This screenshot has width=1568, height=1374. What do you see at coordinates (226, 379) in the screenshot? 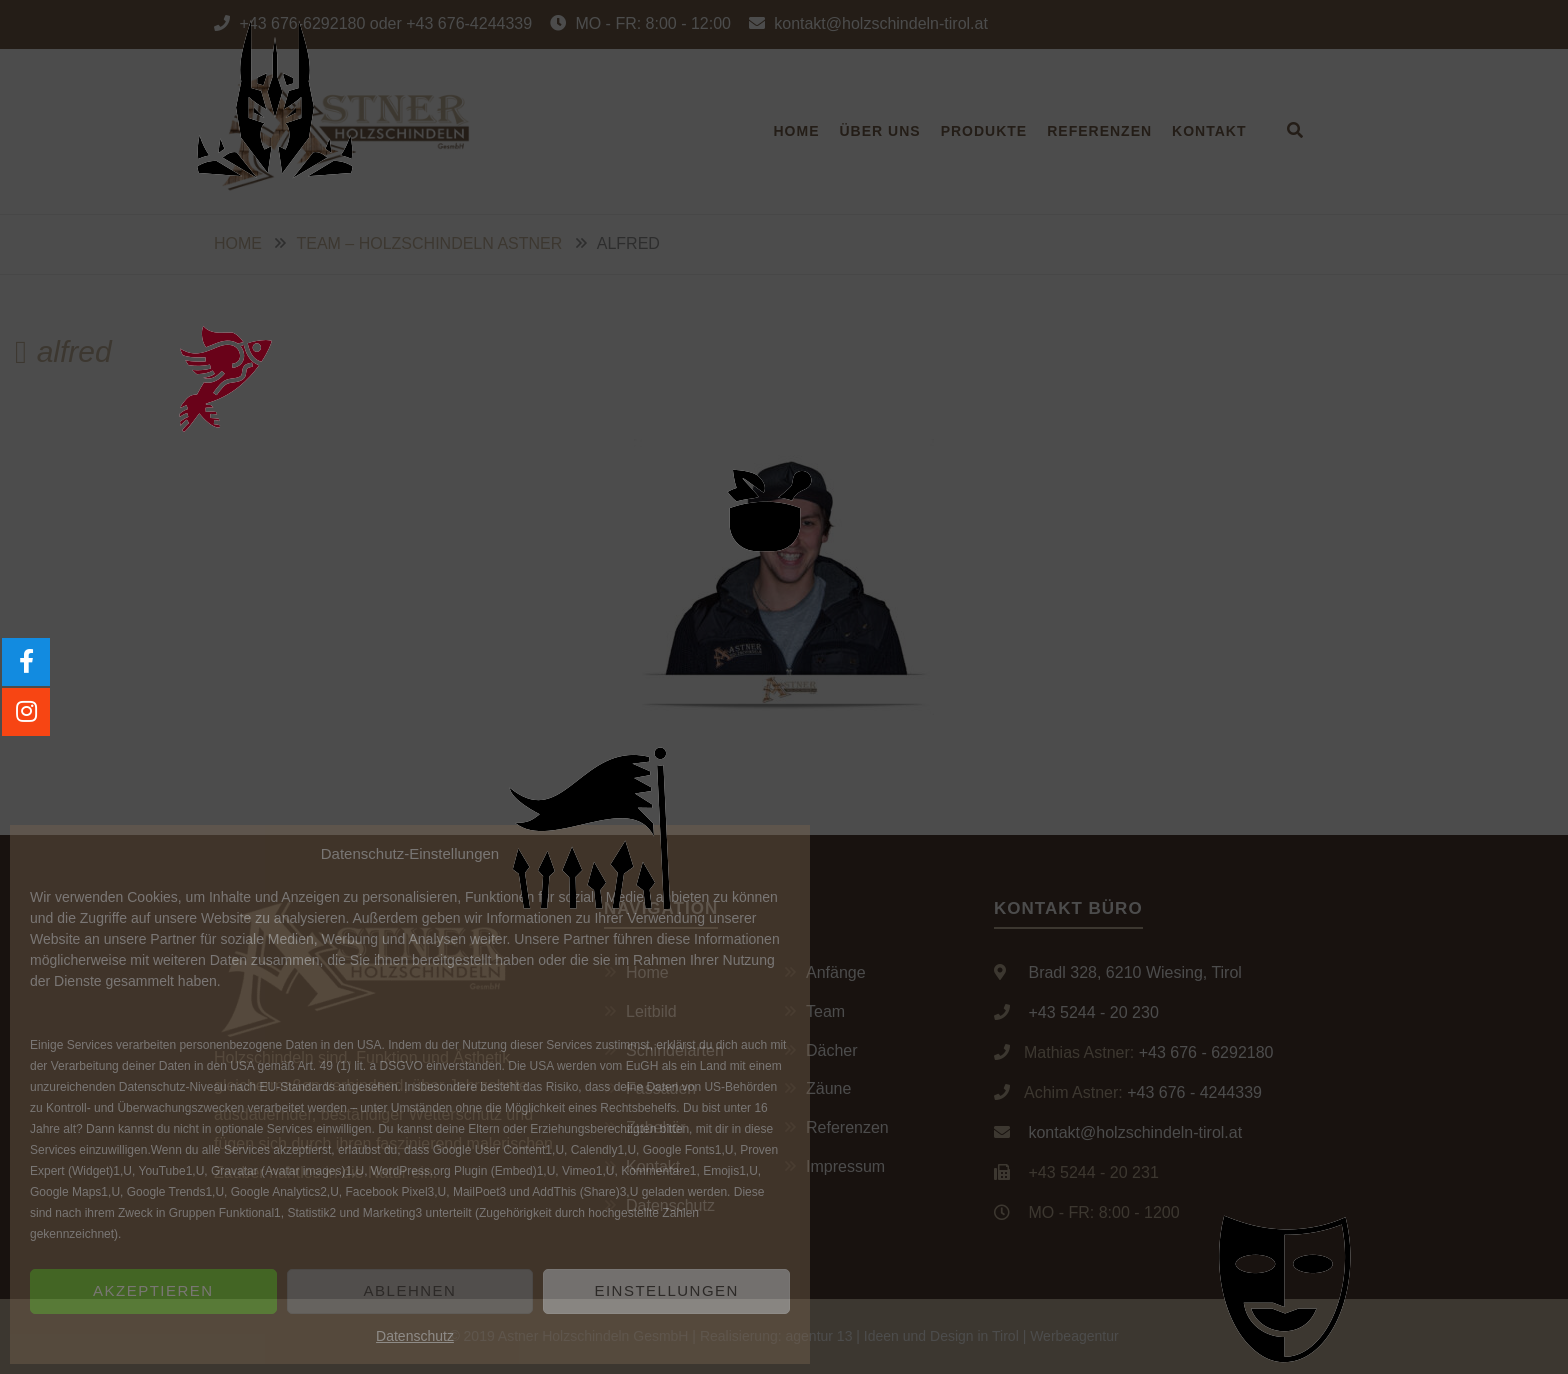
I see `flying trout creature in a fantasy game` at bounding box center [226, 379].